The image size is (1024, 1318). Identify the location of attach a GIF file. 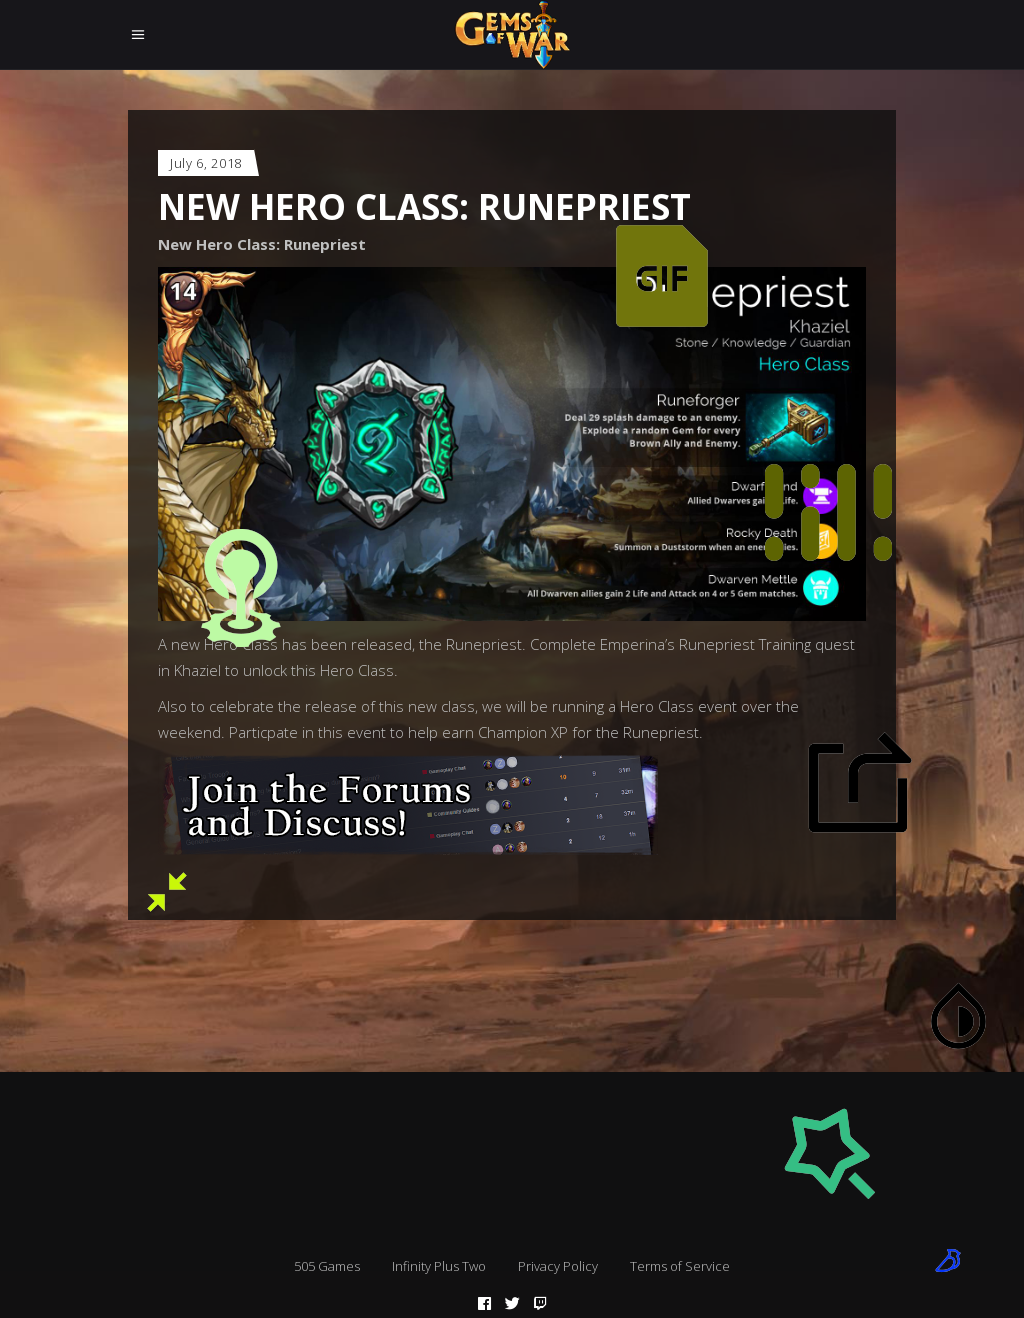
(662, 276).